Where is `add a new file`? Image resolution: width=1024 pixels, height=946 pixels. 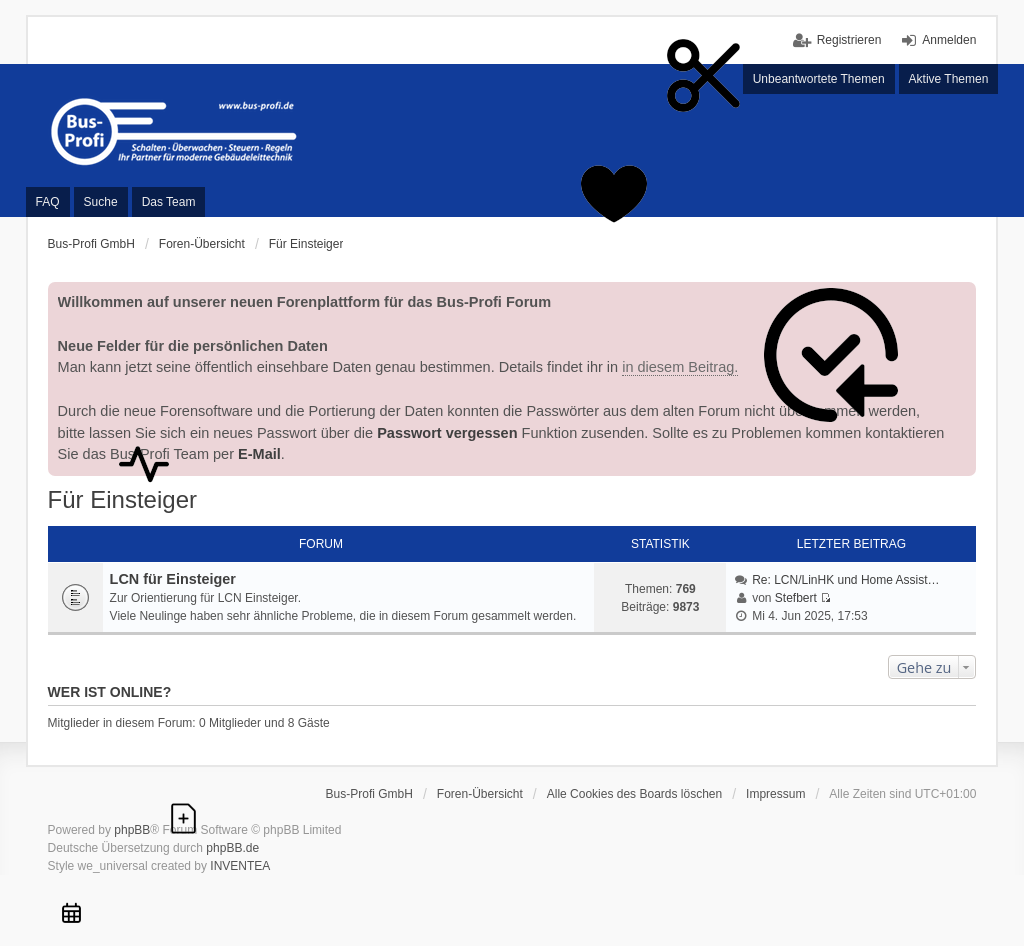
add a new file is located at coordinates (183, 818).